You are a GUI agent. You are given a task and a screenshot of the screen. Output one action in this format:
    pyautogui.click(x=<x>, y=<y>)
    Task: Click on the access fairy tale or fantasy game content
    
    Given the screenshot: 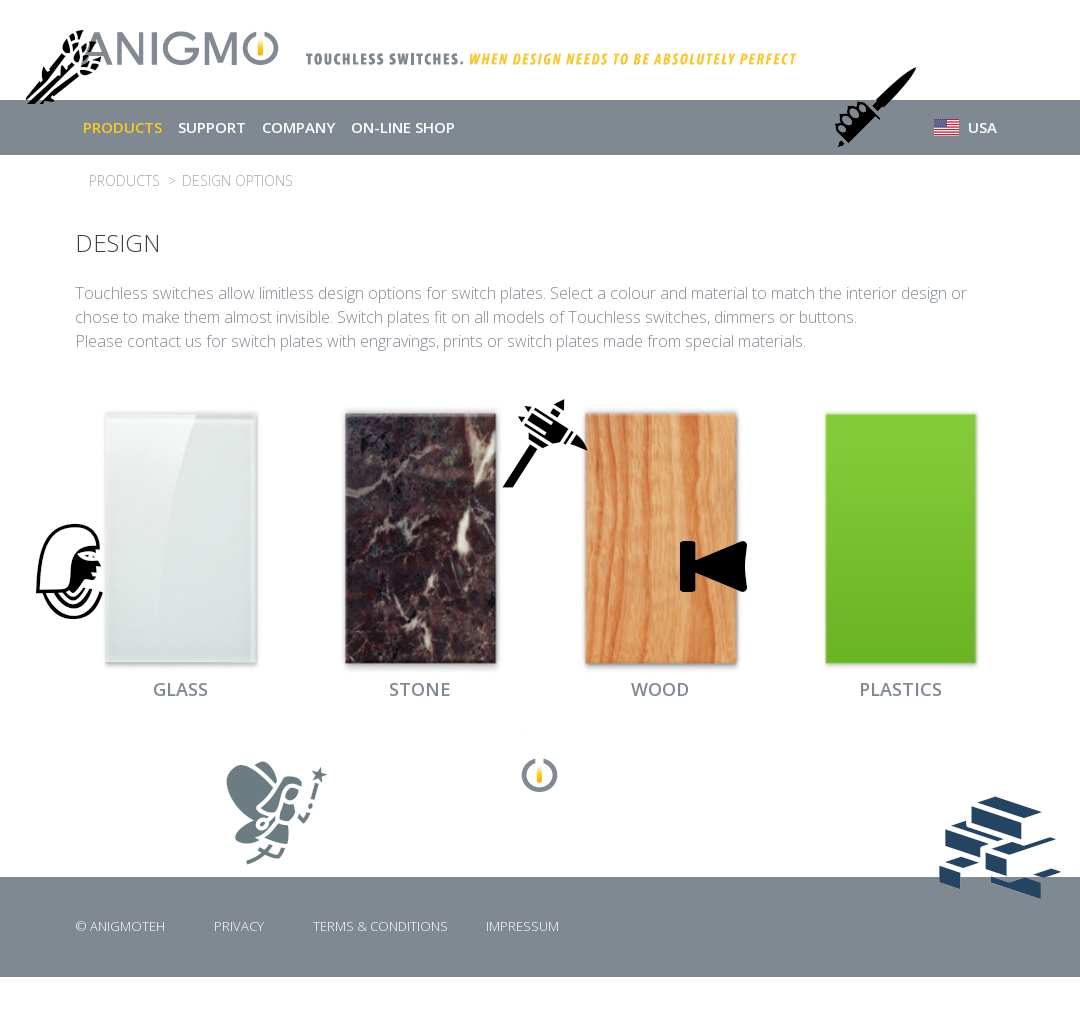 What is the action you would take?
    pyautogui.click(x=277, y=813)
    